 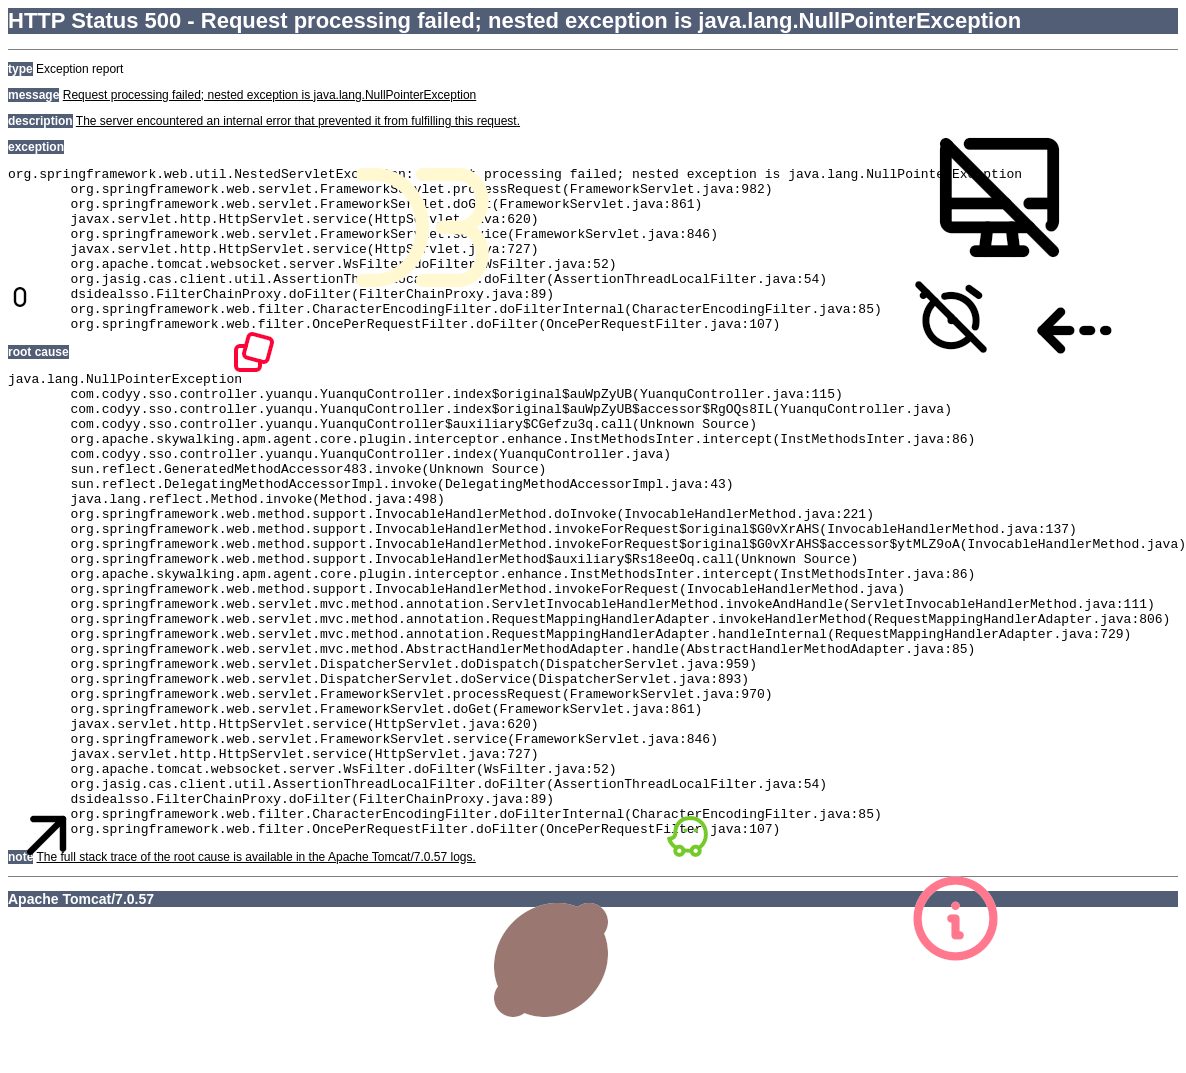 I want to click on disable or turn off alarm, so click(x=951, y=317).